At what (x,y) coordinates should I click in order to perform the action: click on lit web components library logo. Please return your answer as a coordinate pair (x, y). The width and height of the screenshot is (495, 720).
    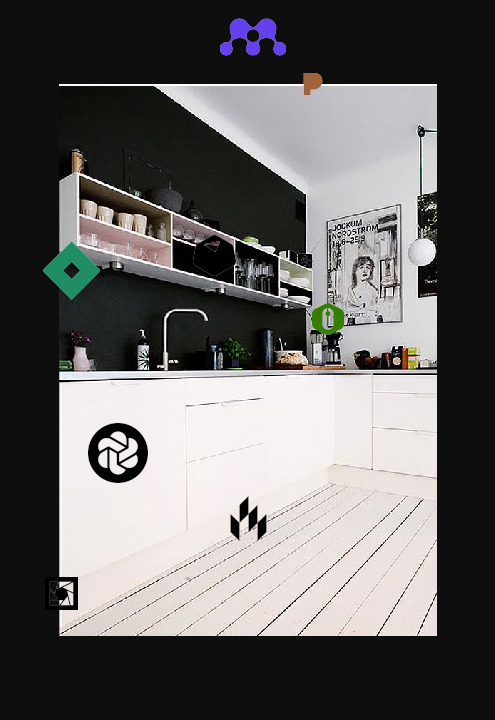
    Looking at the image, I should click on (248, 518).